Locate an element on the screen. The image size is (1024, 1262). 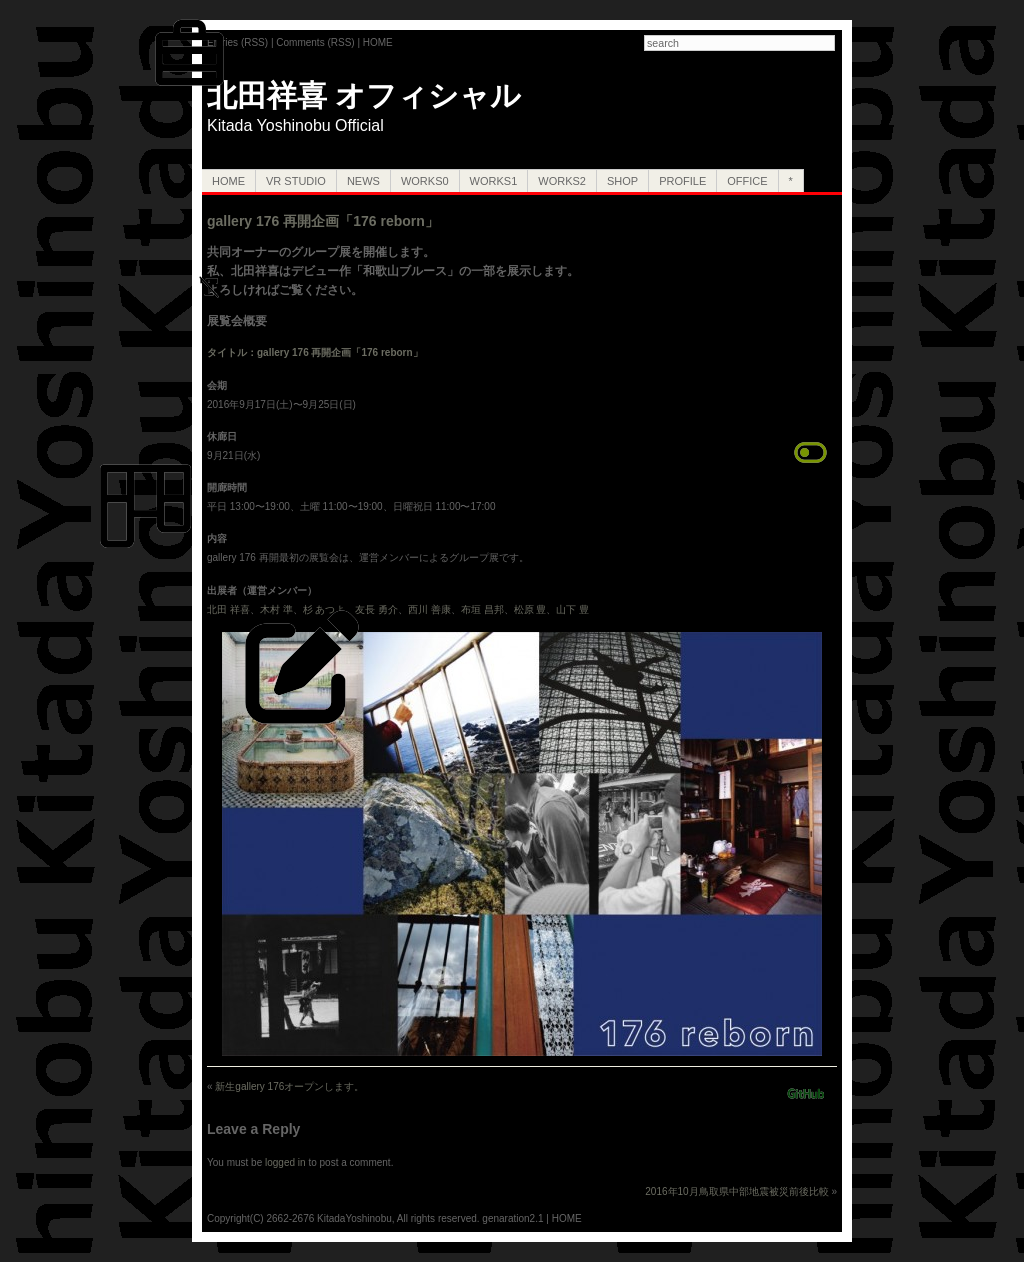
disable text formatting is located at coordinates (209, 287).